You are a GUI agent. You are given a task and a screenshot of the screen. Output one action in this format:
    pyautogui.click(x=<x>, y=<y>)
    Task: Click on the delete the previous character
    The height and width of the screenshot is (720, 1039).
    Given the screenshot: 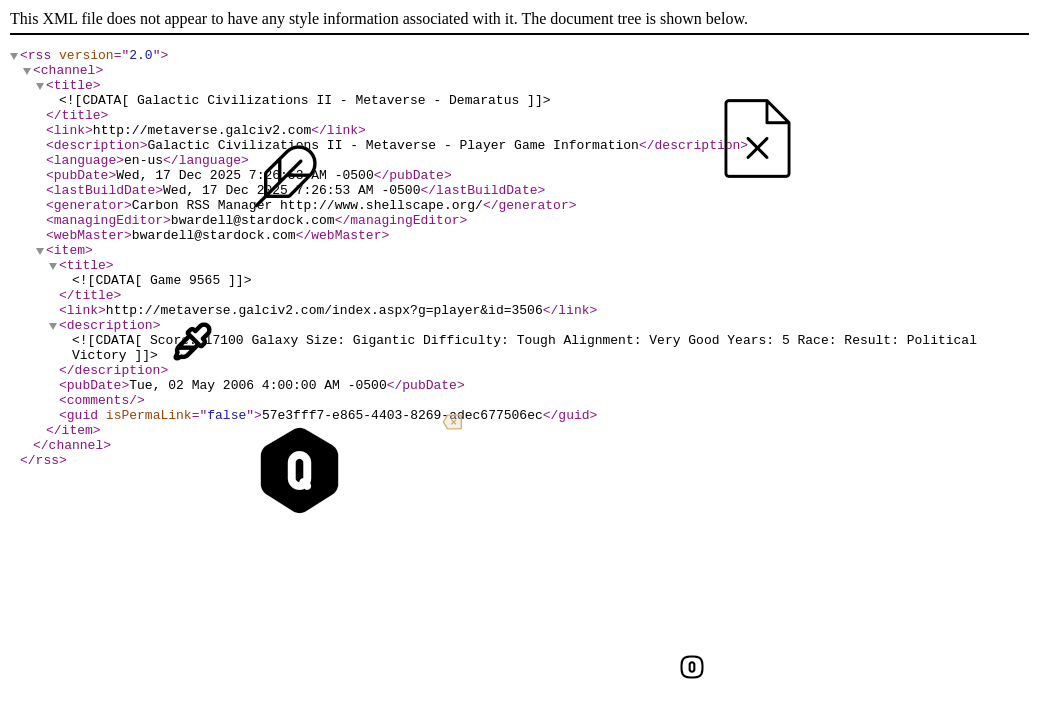 What is the action you would take?
    pyautogui.click(x=453, y=422)
    